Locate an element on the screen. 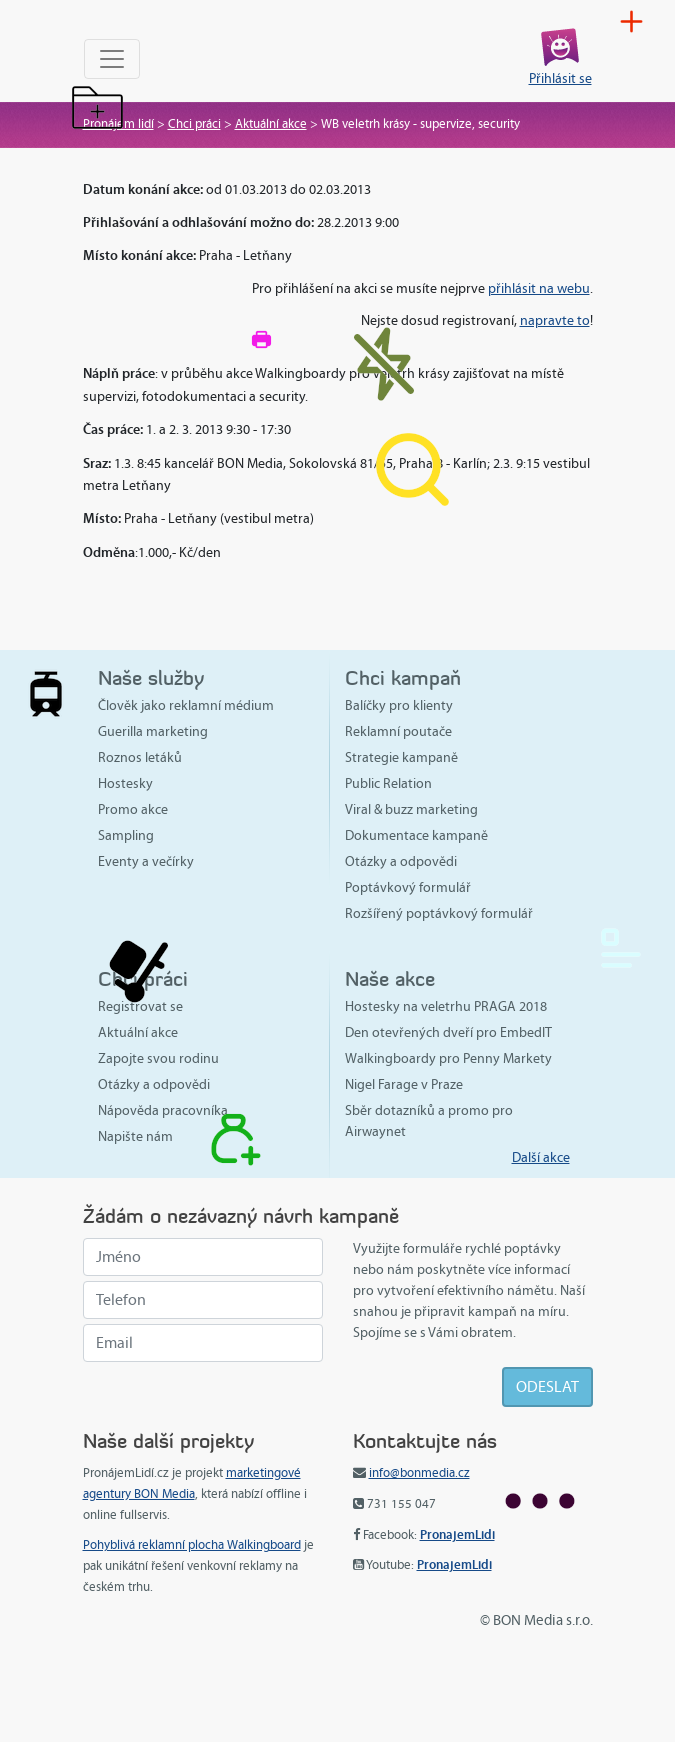 The height and width of the screenshot is (1742, 675). search for content or items is located at coordinates (412, 469).